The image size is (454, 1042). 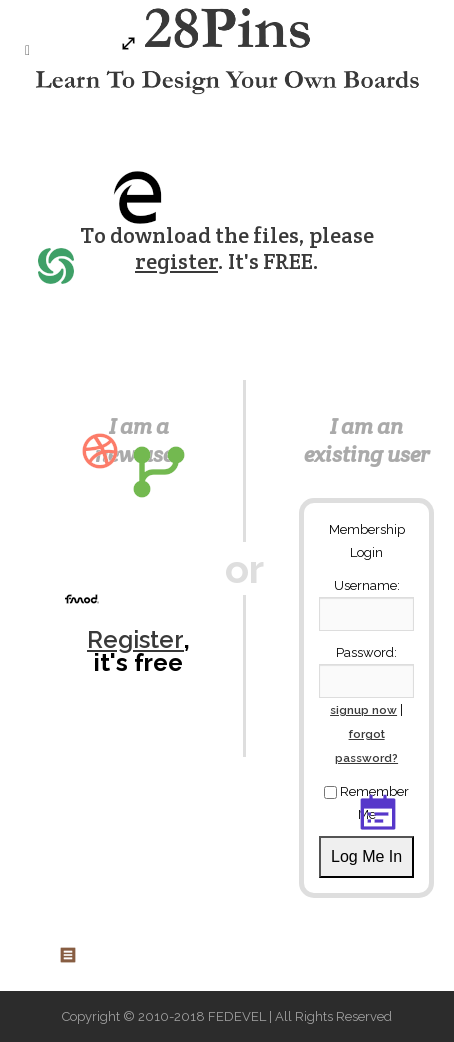 What do you see at coordinates (100, 451) in the screenshot?
I see `visit dribbble profile or portfolio` at bounding box center [100, 451].